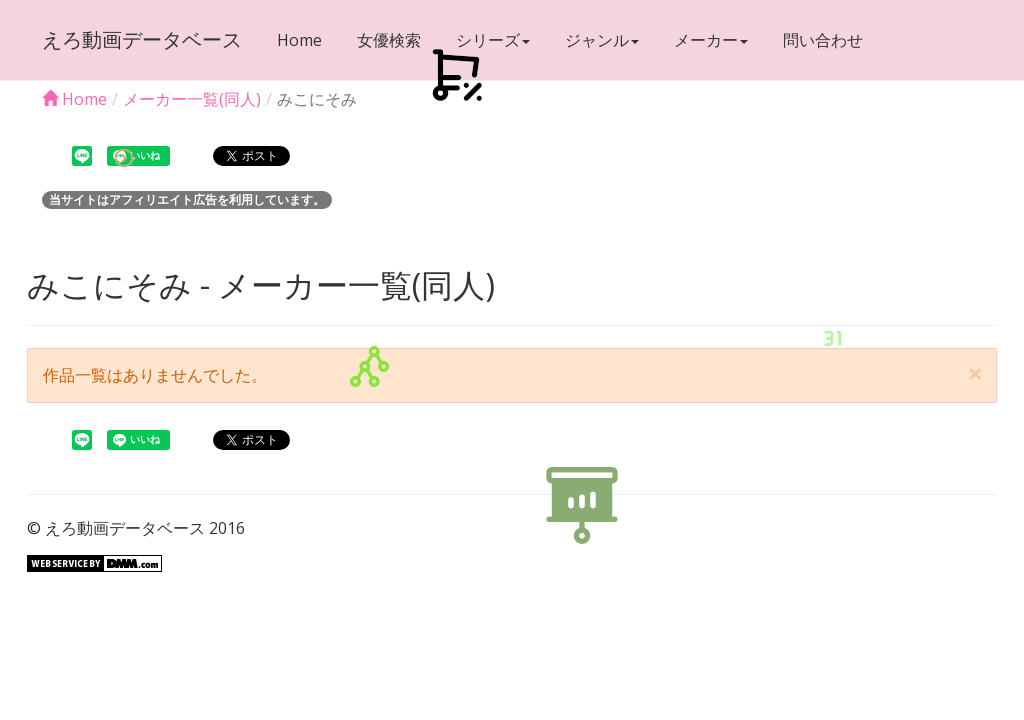 This screenshot has height=720, width=1024. Describe the element at coordinates (833, 338) in the screenshot. I see `indicates the 31st day of the month` at that location.